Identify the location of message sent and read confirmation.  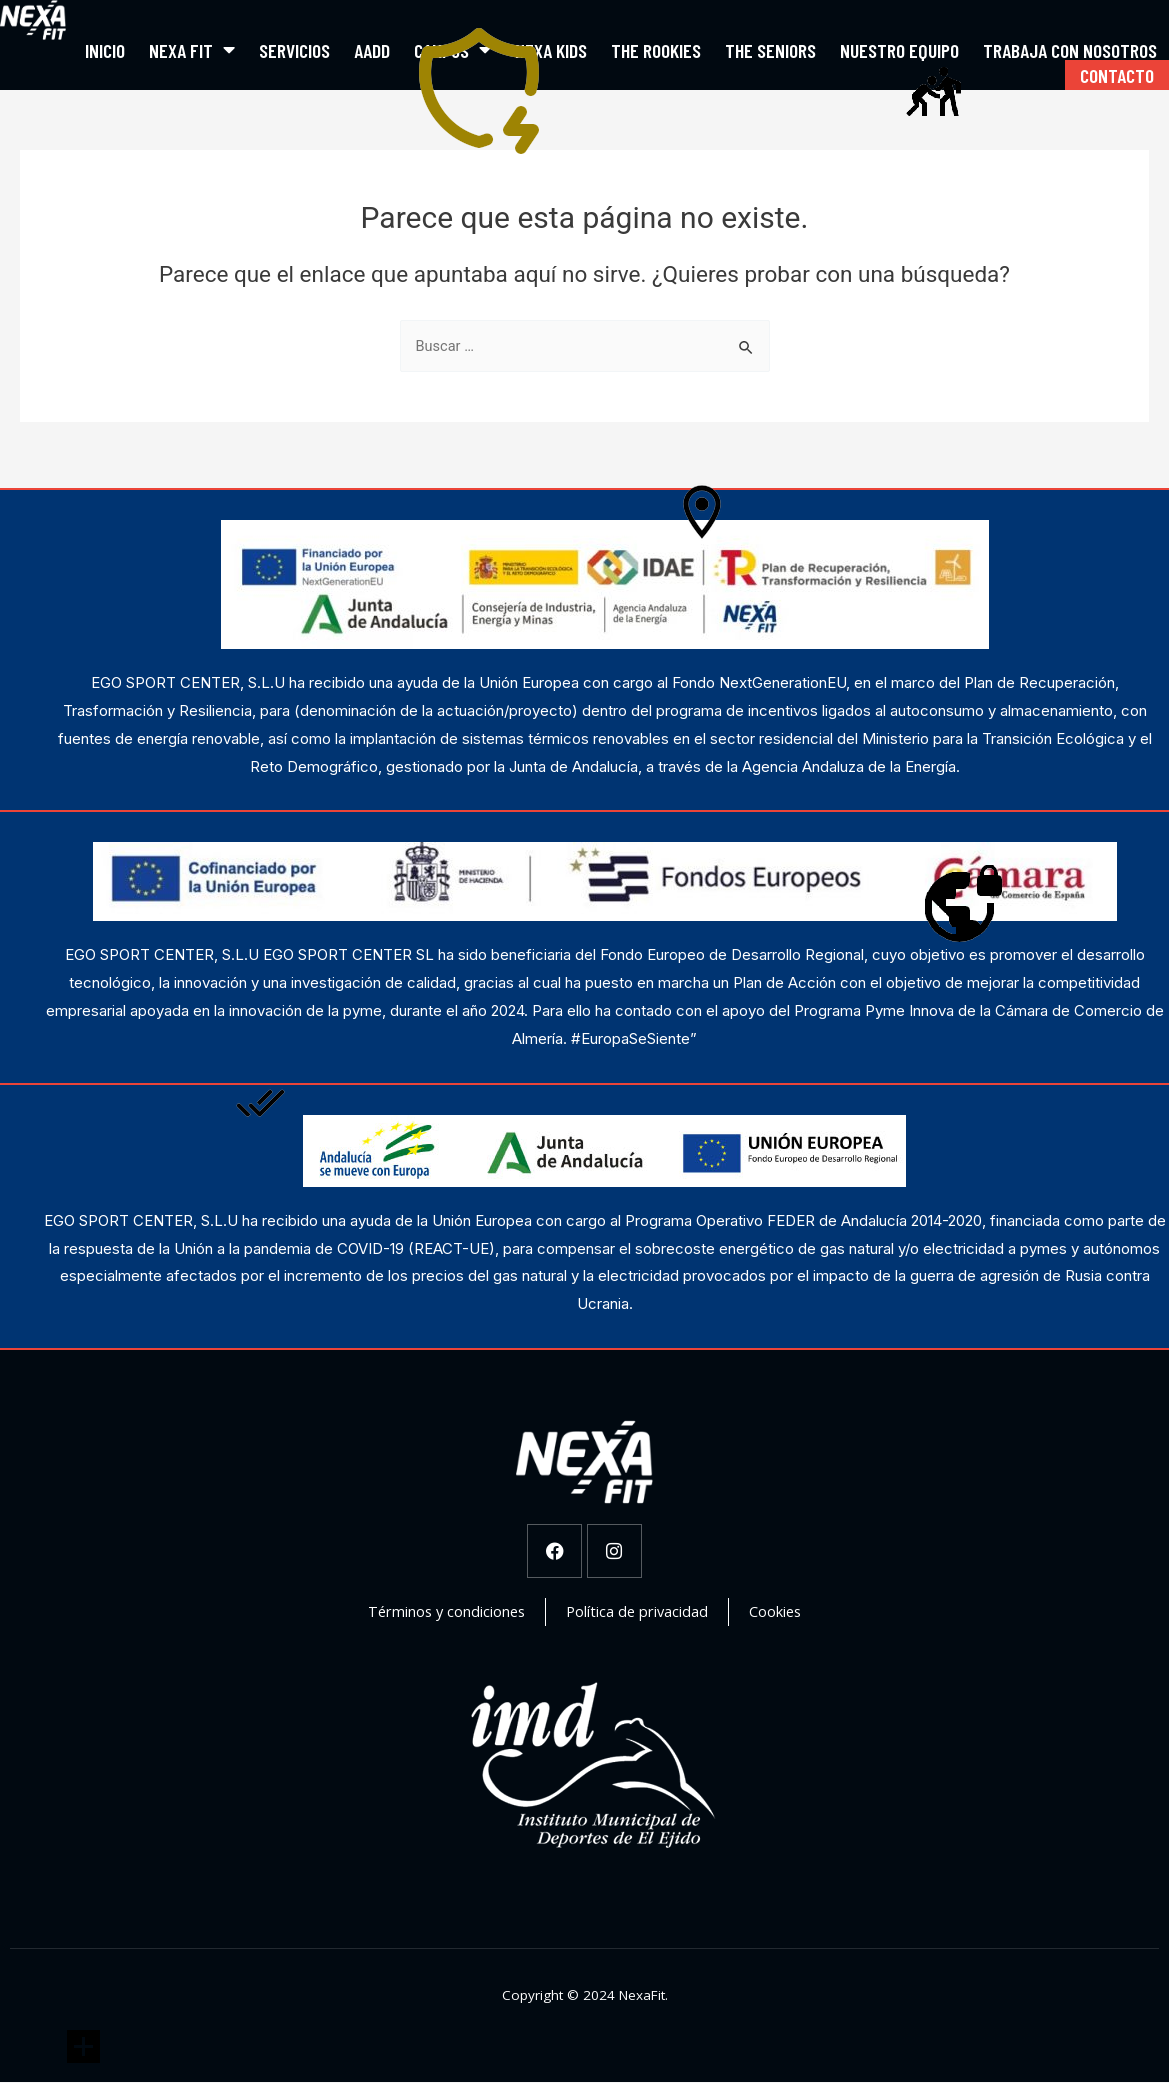
(260, 1102).